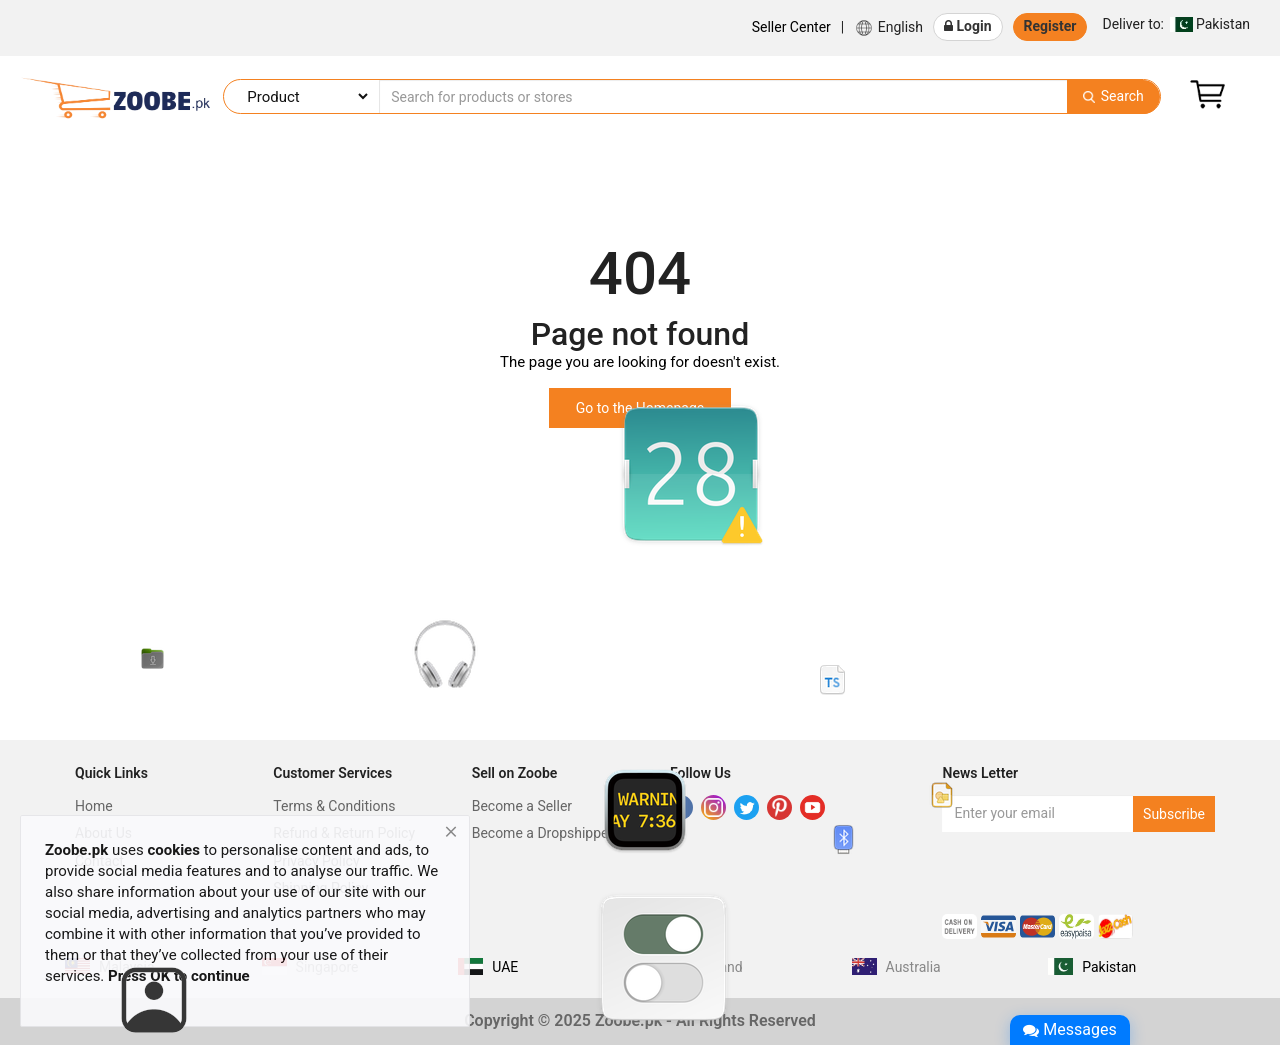  I want to click on indicates an upcoming appointment or event, so click(691, 474).